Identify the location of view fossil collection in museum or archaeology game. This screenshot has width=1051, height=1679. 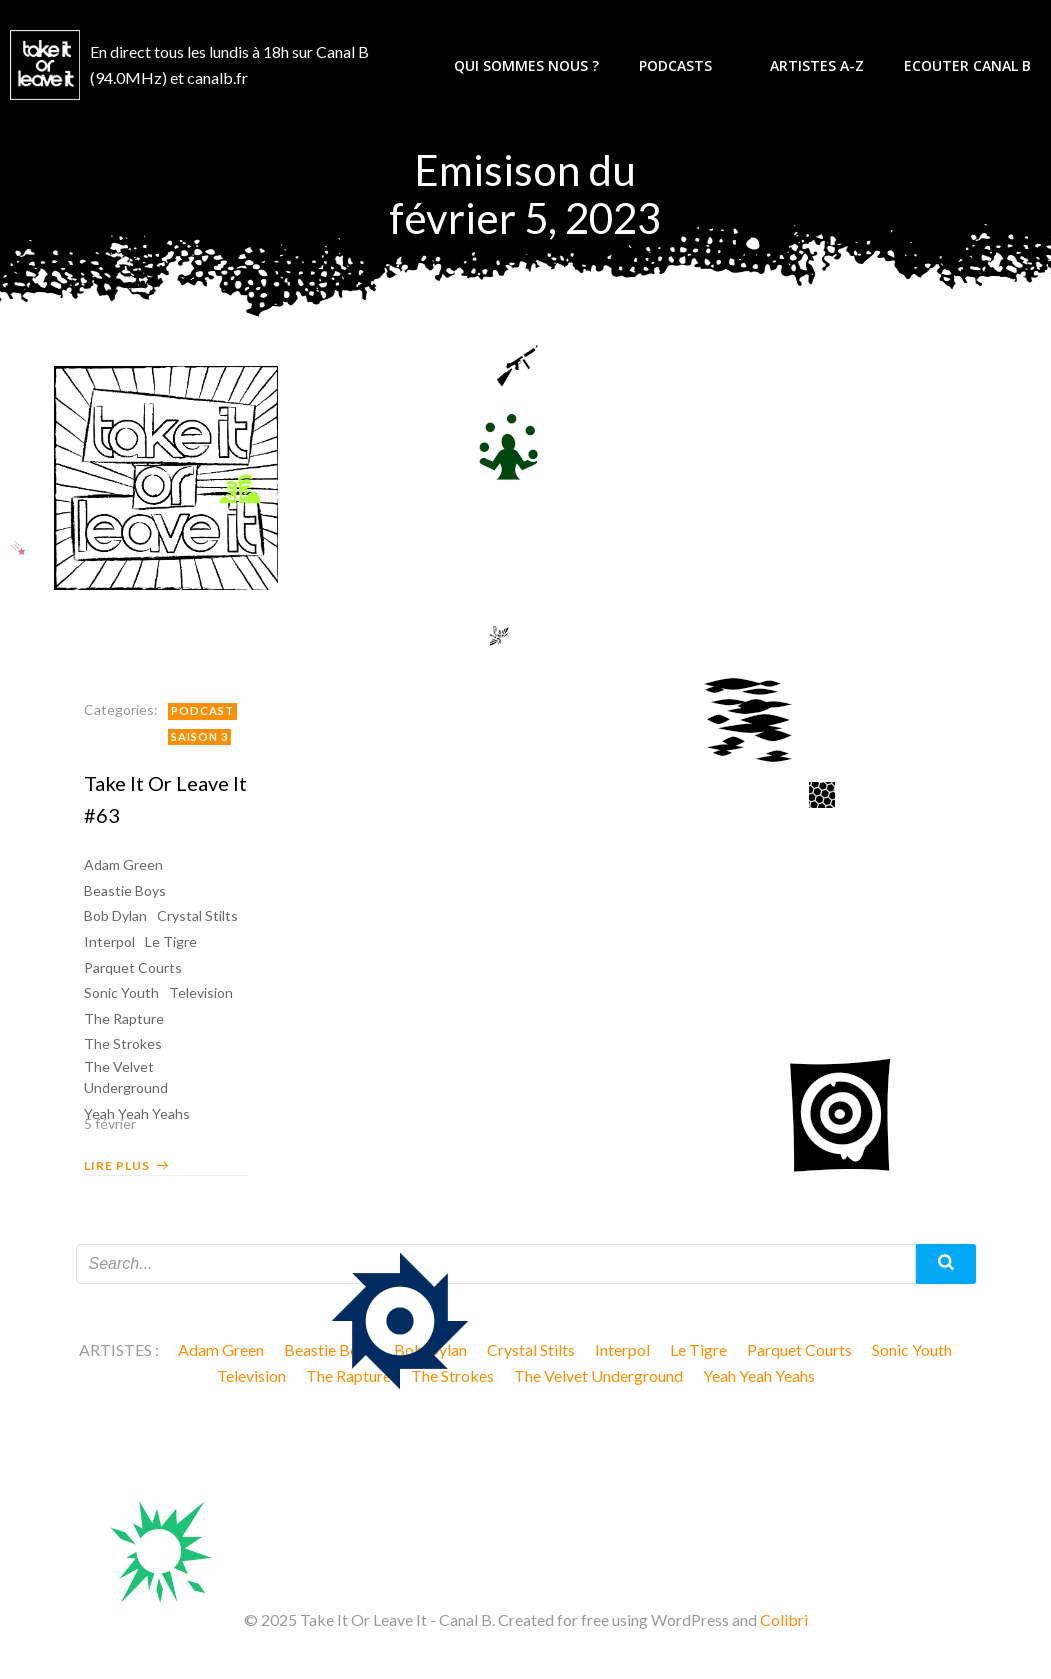
(499, 636).